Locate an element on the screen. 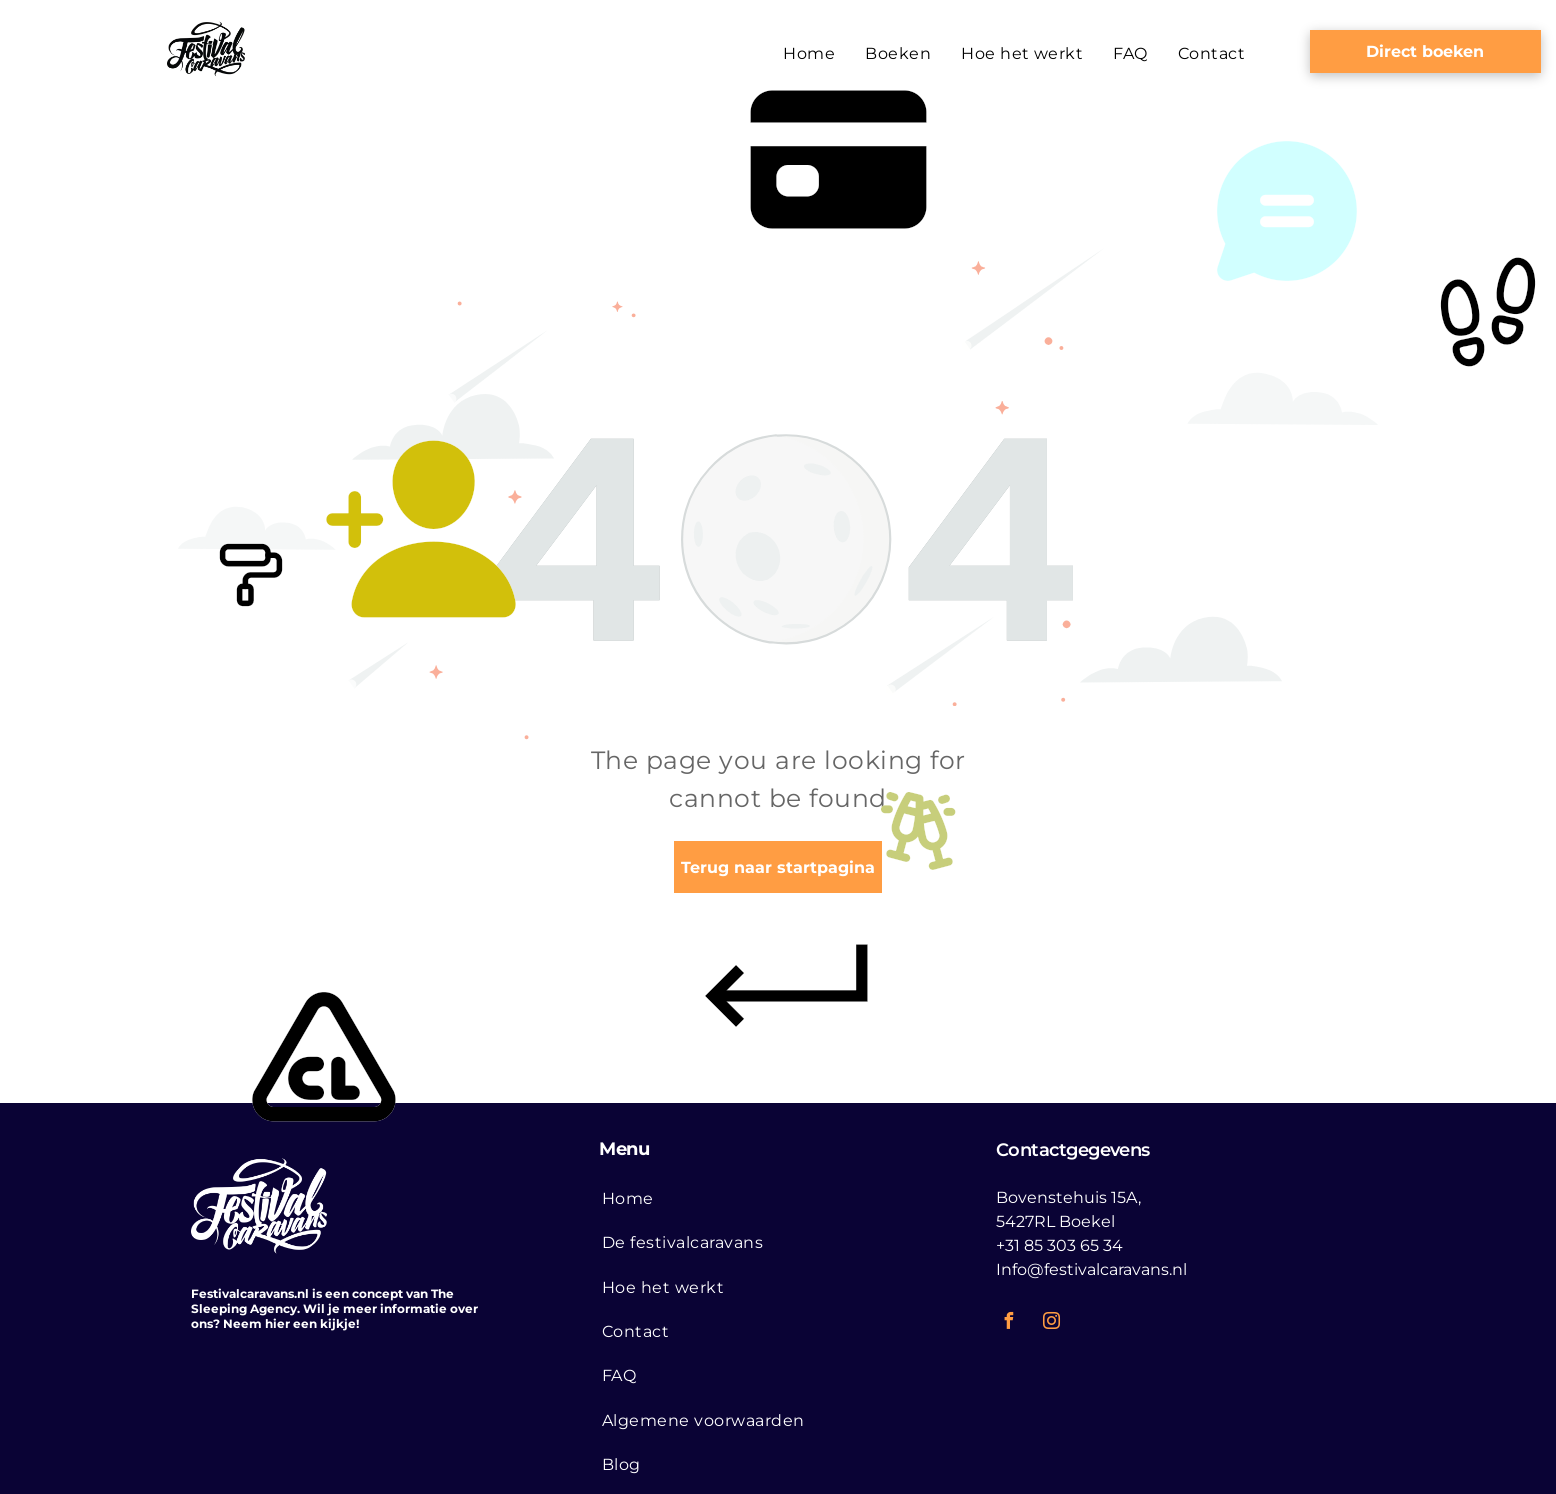 The image size is (1556, 1494). add a new contact or friend is located at coordinates (421, 529).